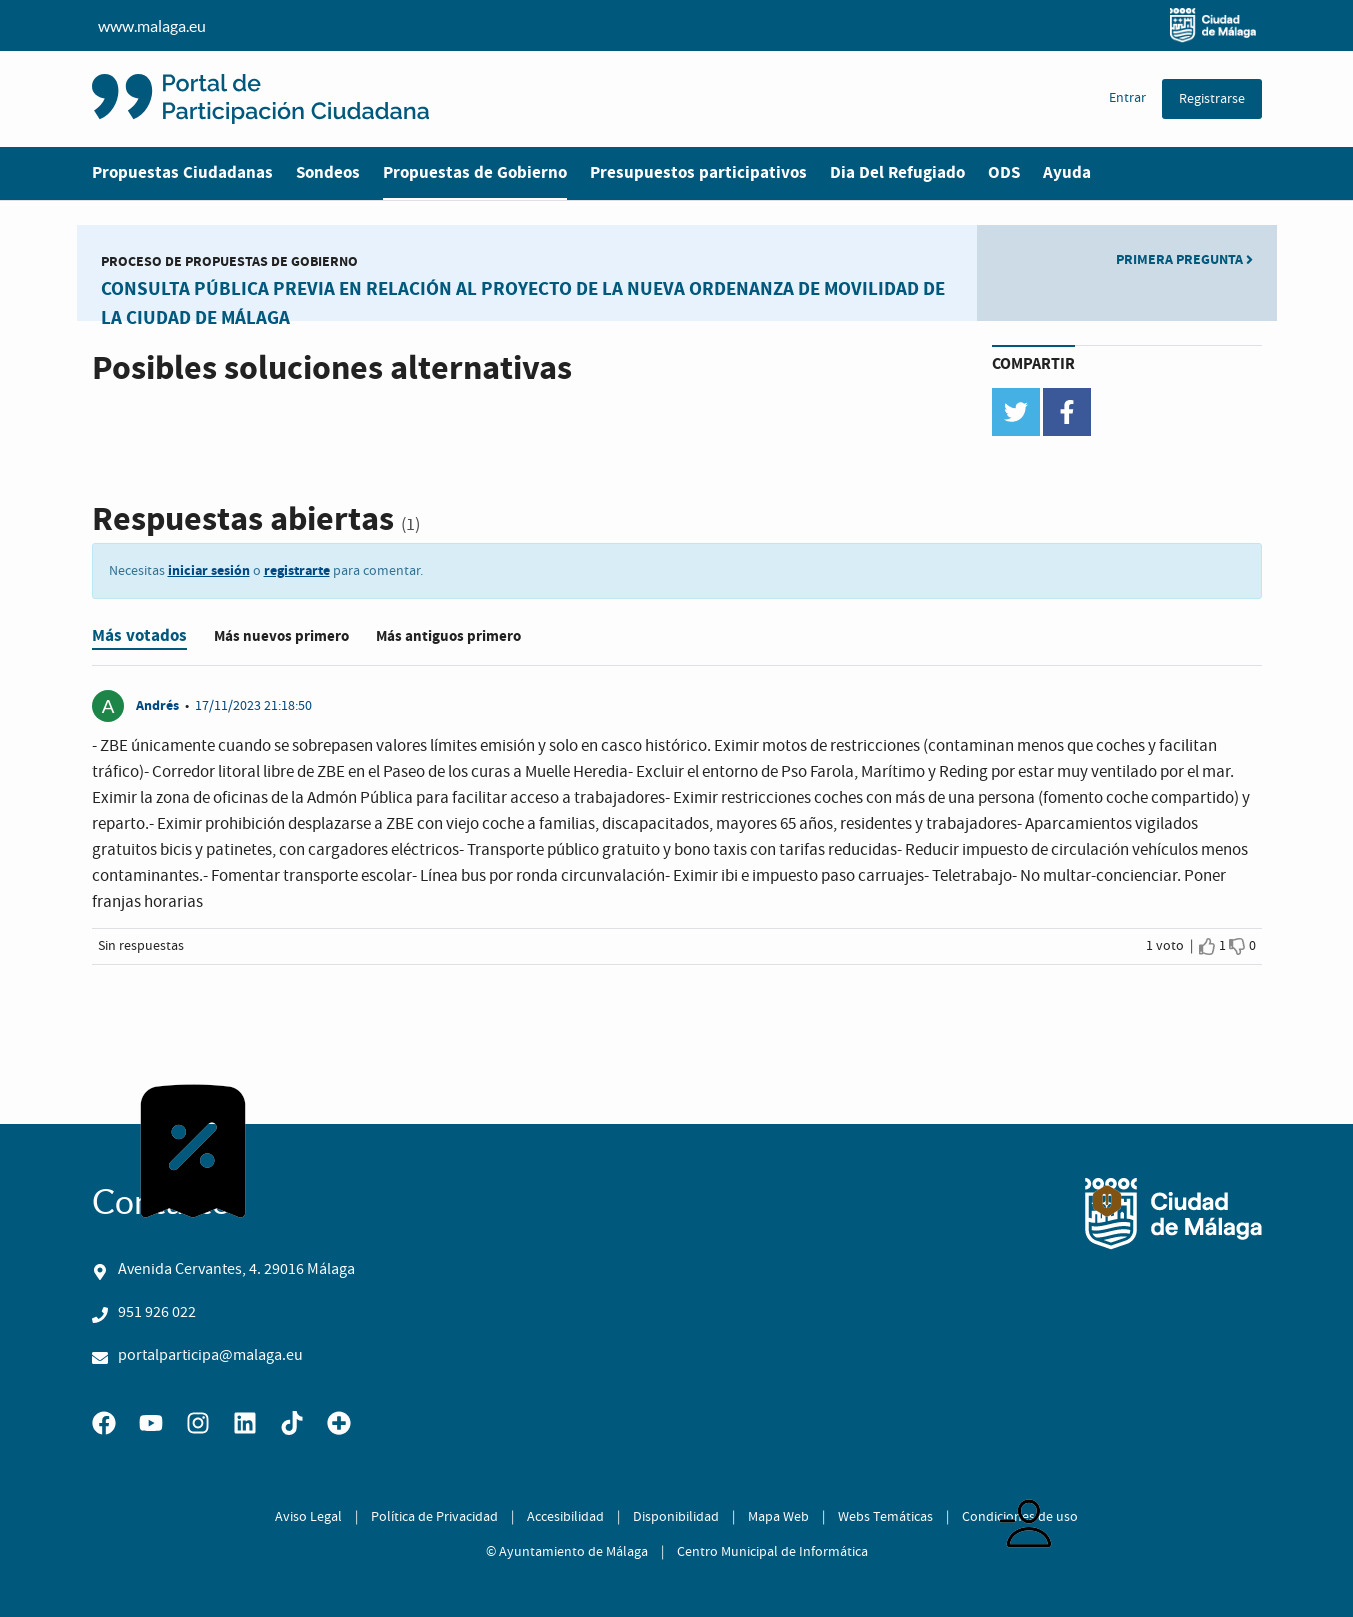 Image resolution: width=1353 pixels, height=1617 pixels. Describe the element at coordinates (1107, 1201) in the screenshot. I see `indicates a user or username initial` at that location.